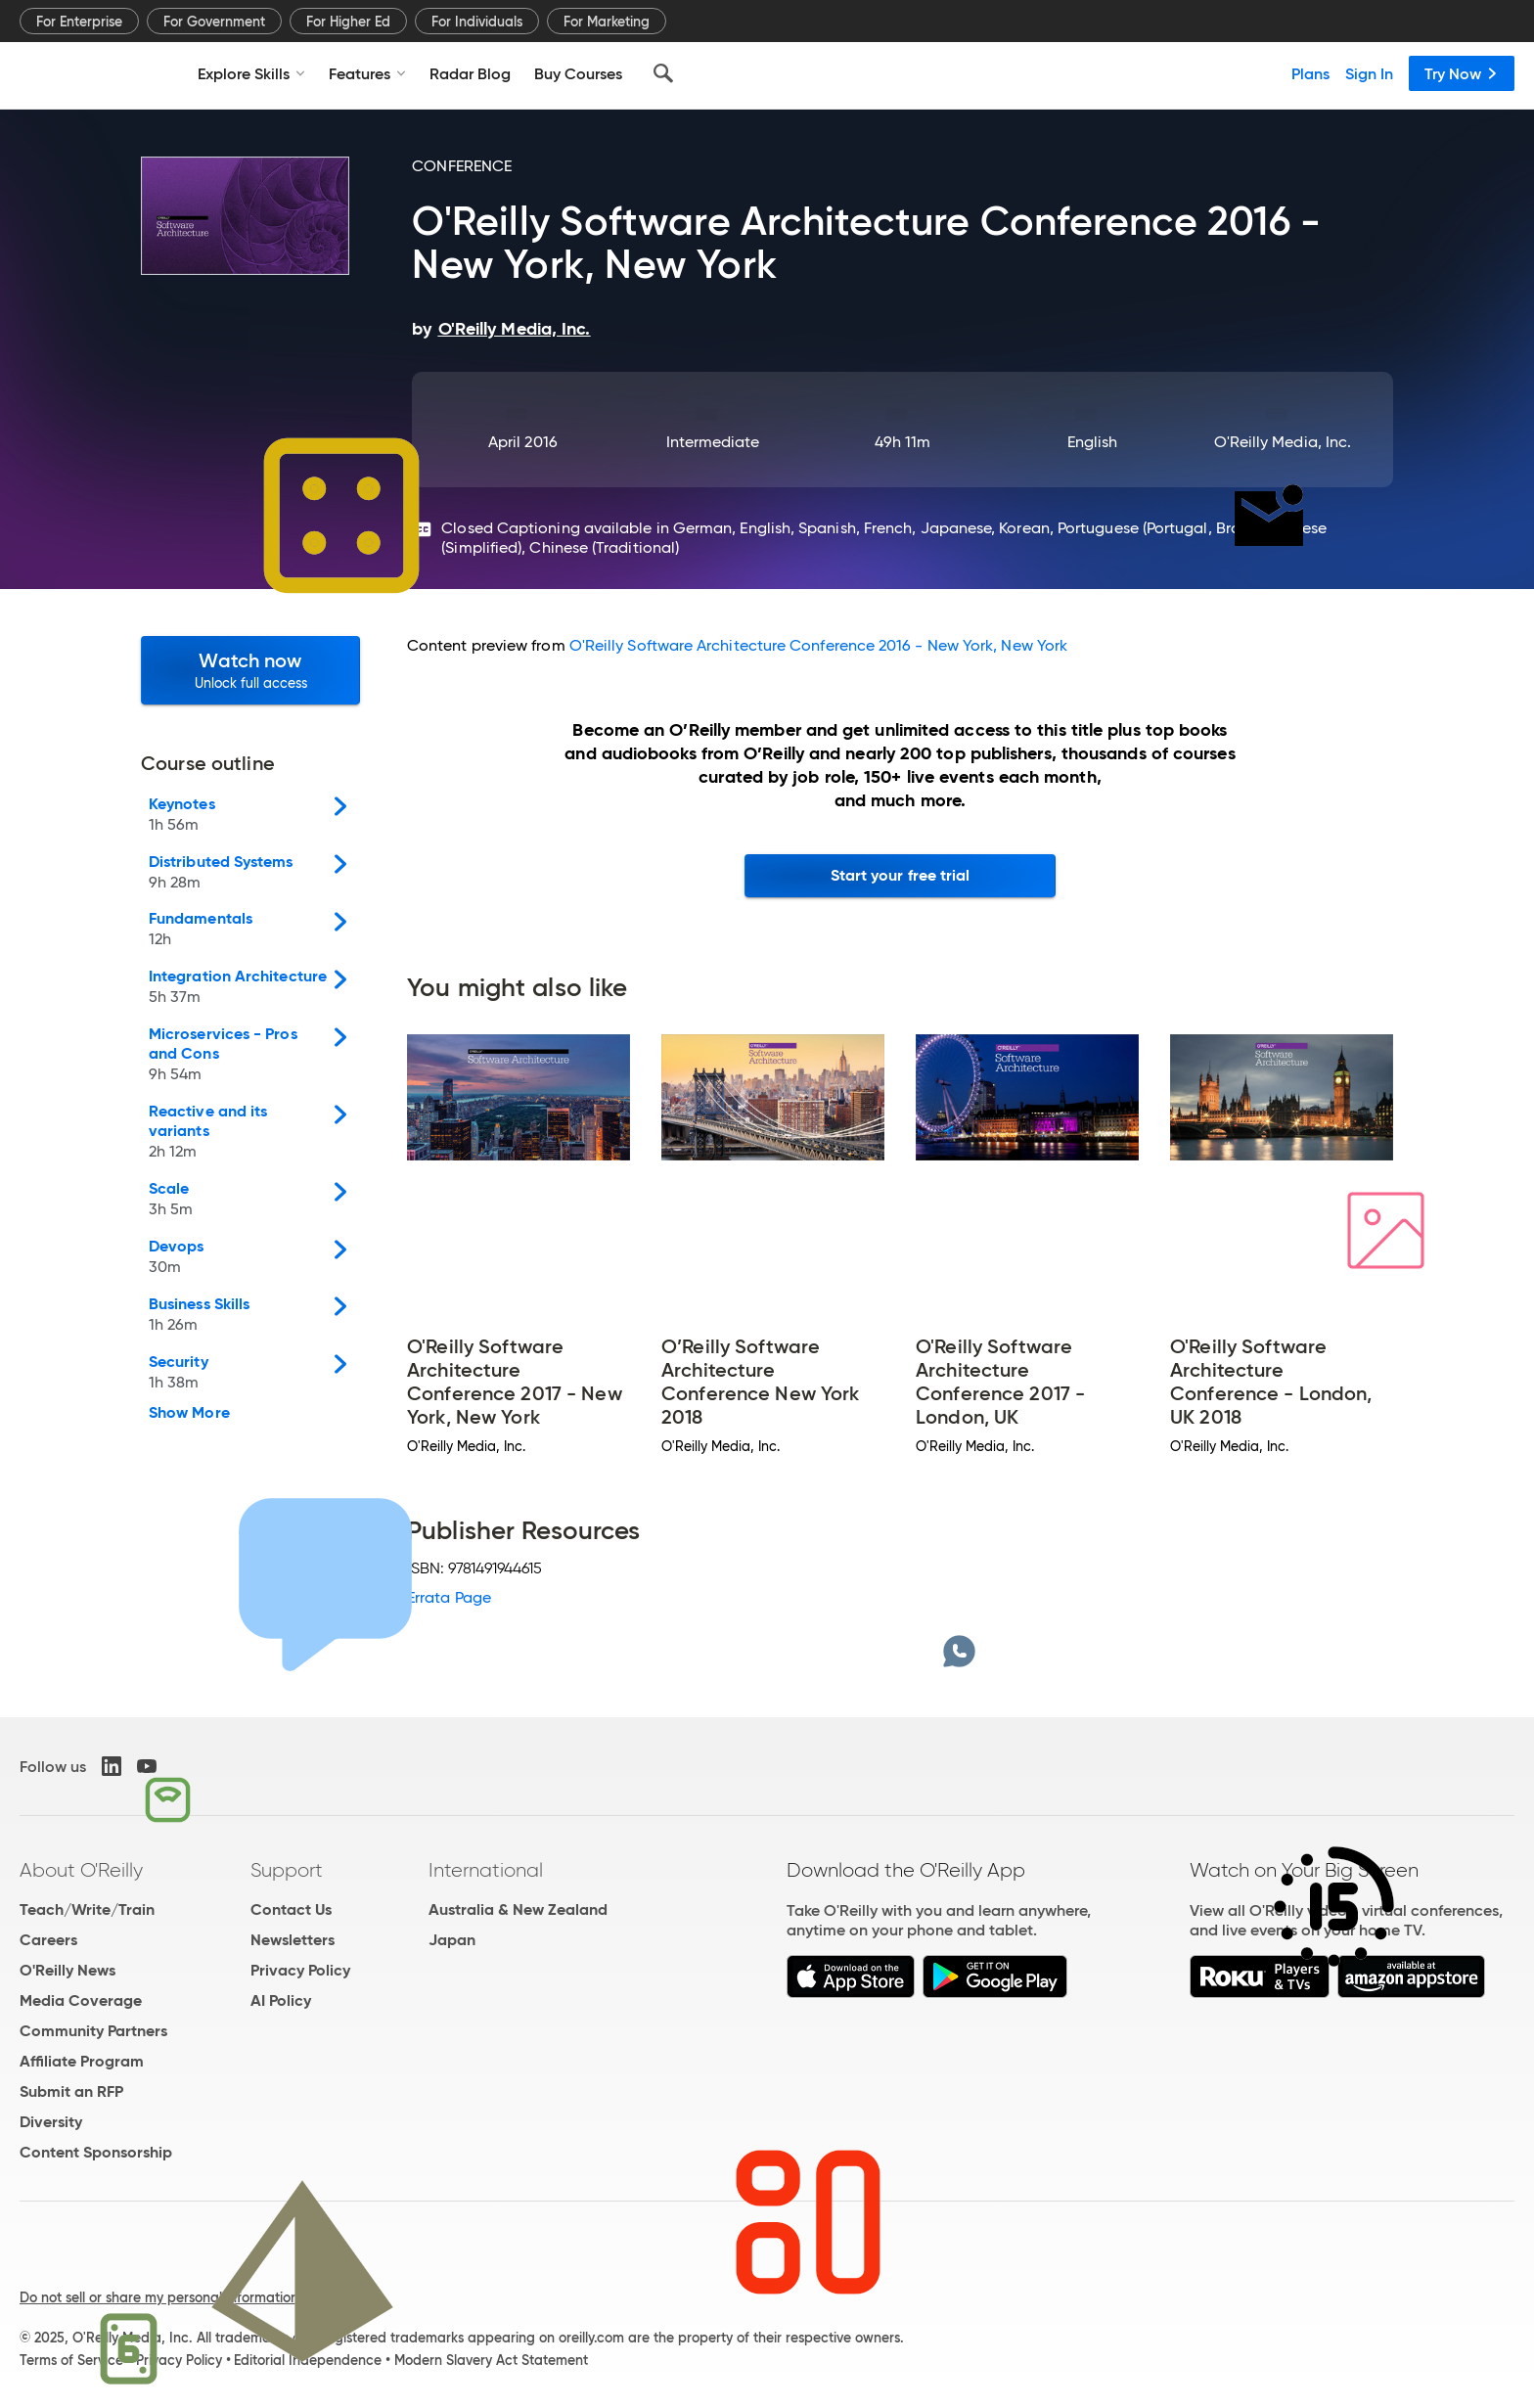 The height and width of the screenshot is (2408, 1534). Describe the element at coordinates (808, 2222) in the screenshot. I see `switch to layout view` at that location.